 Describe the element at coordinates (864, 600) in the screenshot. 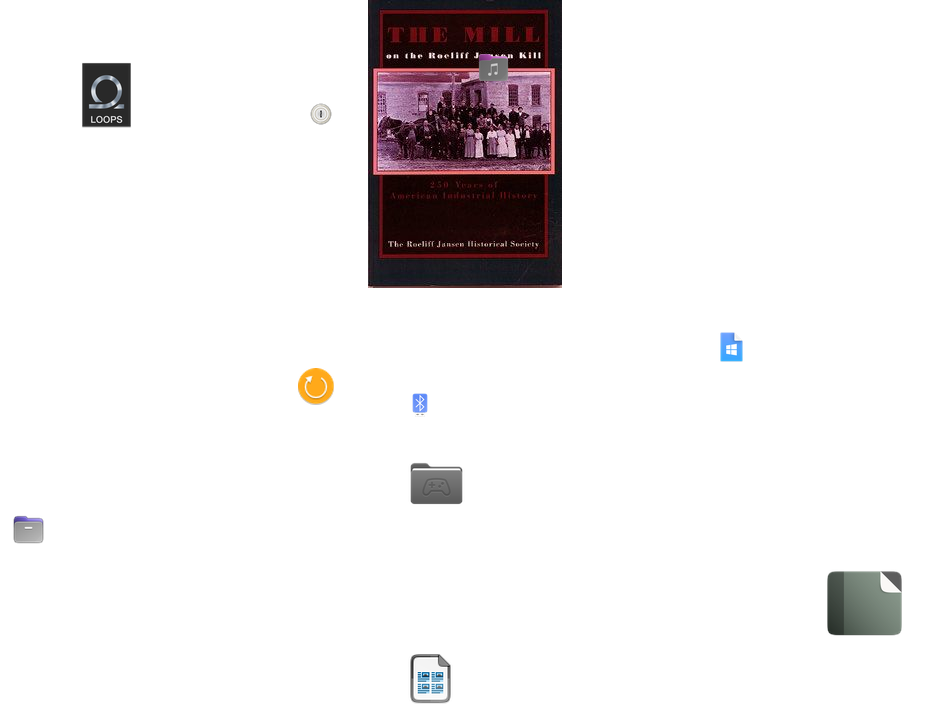

I see `change desktop wallpaper` at that location.